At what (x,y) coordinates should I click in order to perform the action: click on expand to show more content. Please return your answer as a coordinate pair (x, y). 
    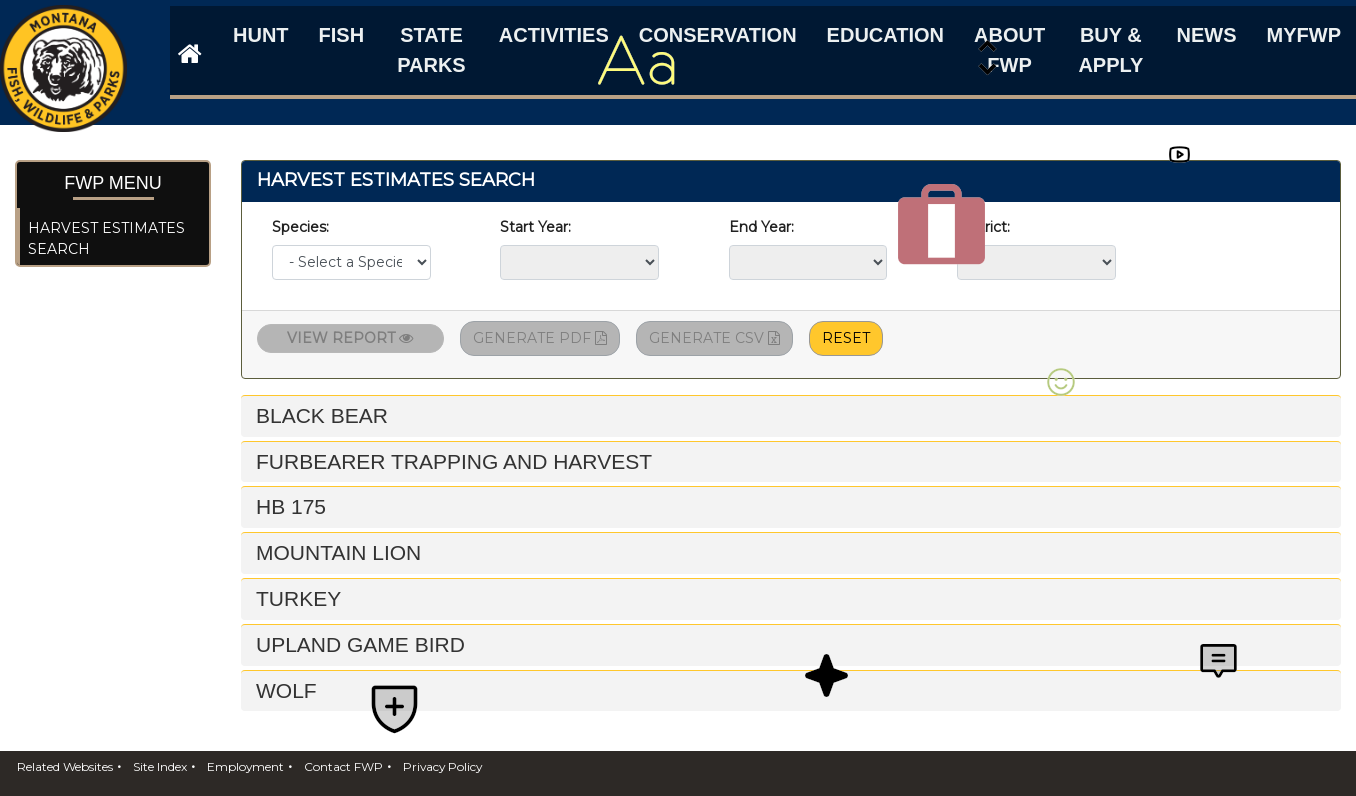
    Looking at the image, I should click on (987, 57).